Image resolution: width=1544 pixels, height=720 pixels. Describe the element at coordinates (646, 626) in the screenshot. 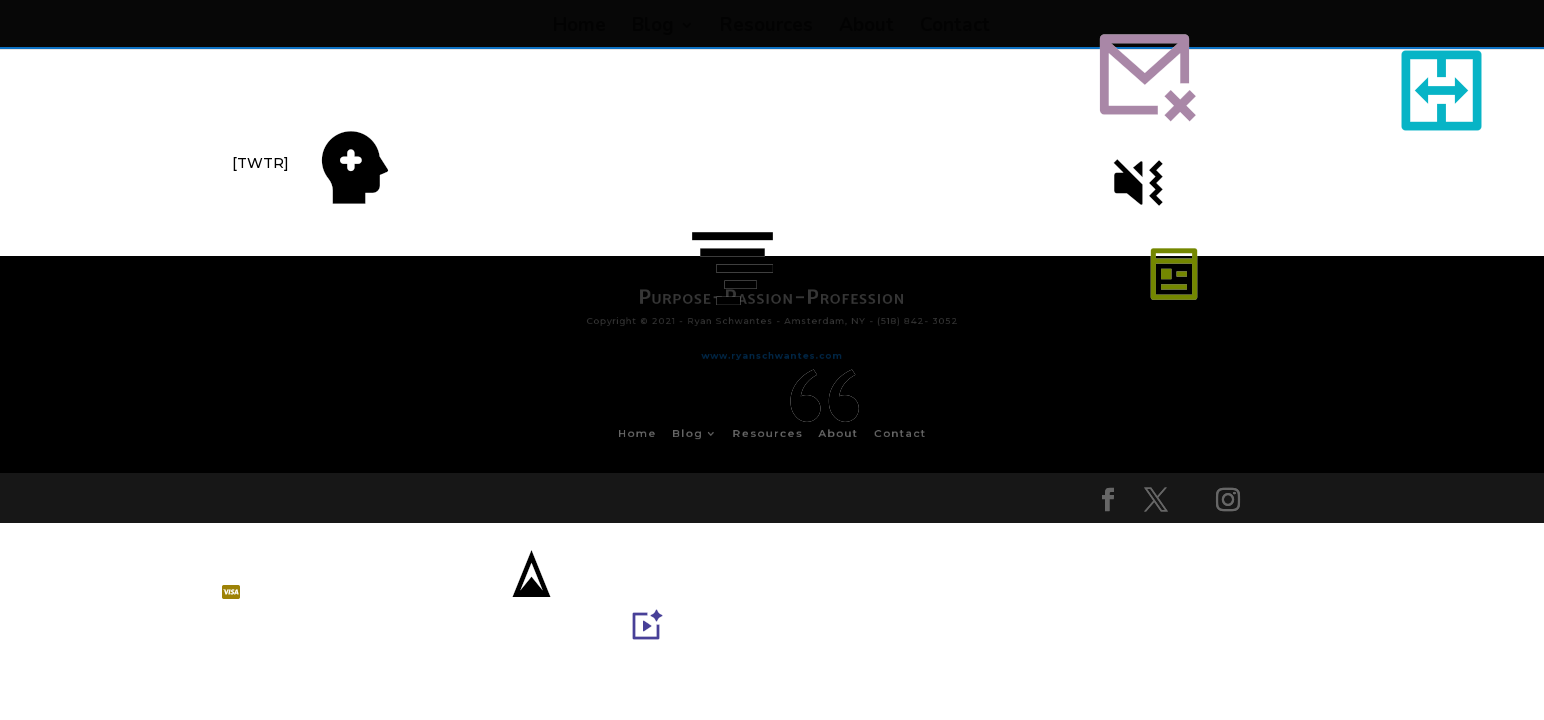

I see `access AI-powered video tools` at that location.